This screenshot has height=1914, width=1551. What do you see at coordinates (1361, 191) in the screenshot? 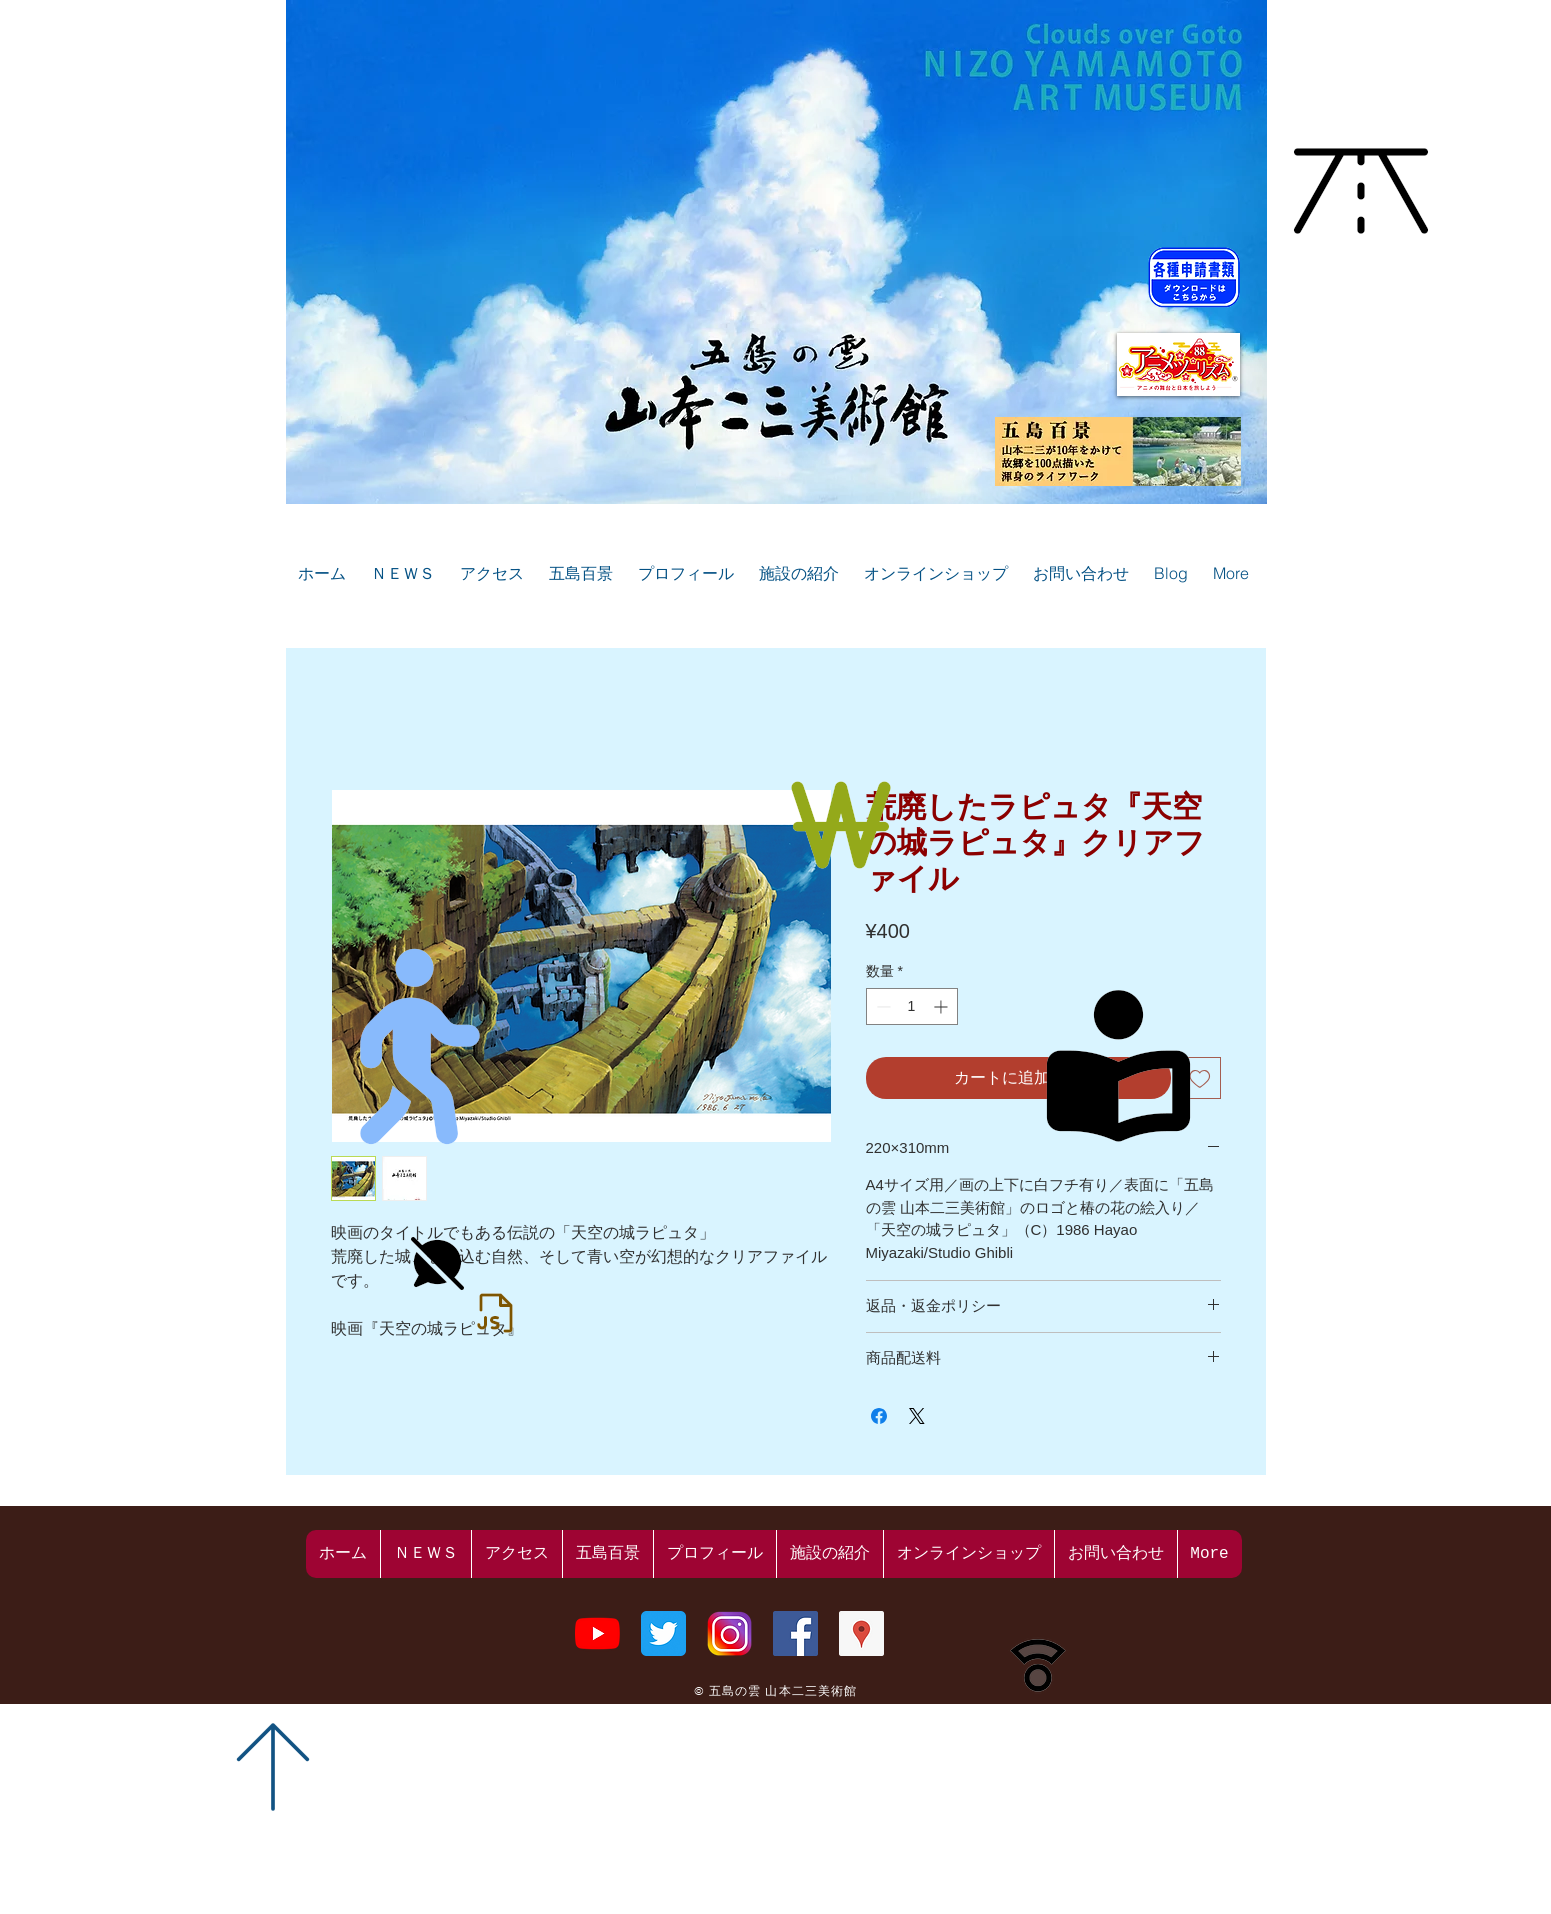
I see `view directions or navigation route` at bounding box center [1361, 191].